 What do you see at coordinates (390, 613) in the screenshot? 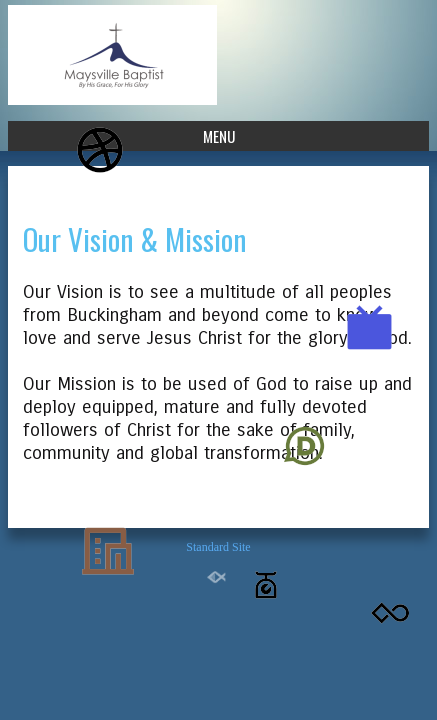
I see `open the Showpad app` at bounding box center [390, 613].